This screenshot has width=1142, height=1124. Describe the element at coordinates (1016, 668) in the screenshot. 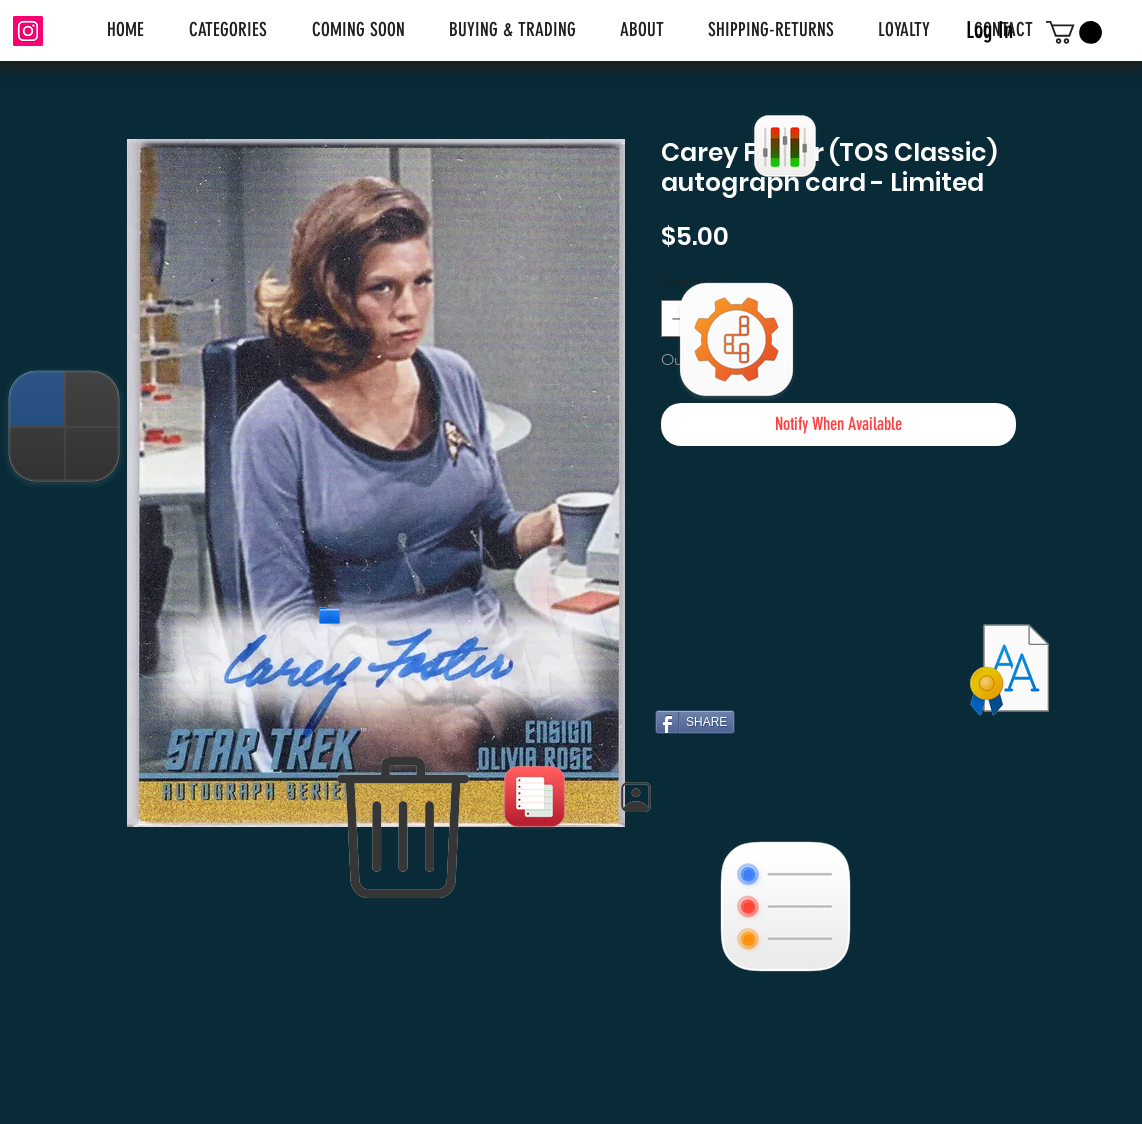

I see `a certified or premium font file` at that location.